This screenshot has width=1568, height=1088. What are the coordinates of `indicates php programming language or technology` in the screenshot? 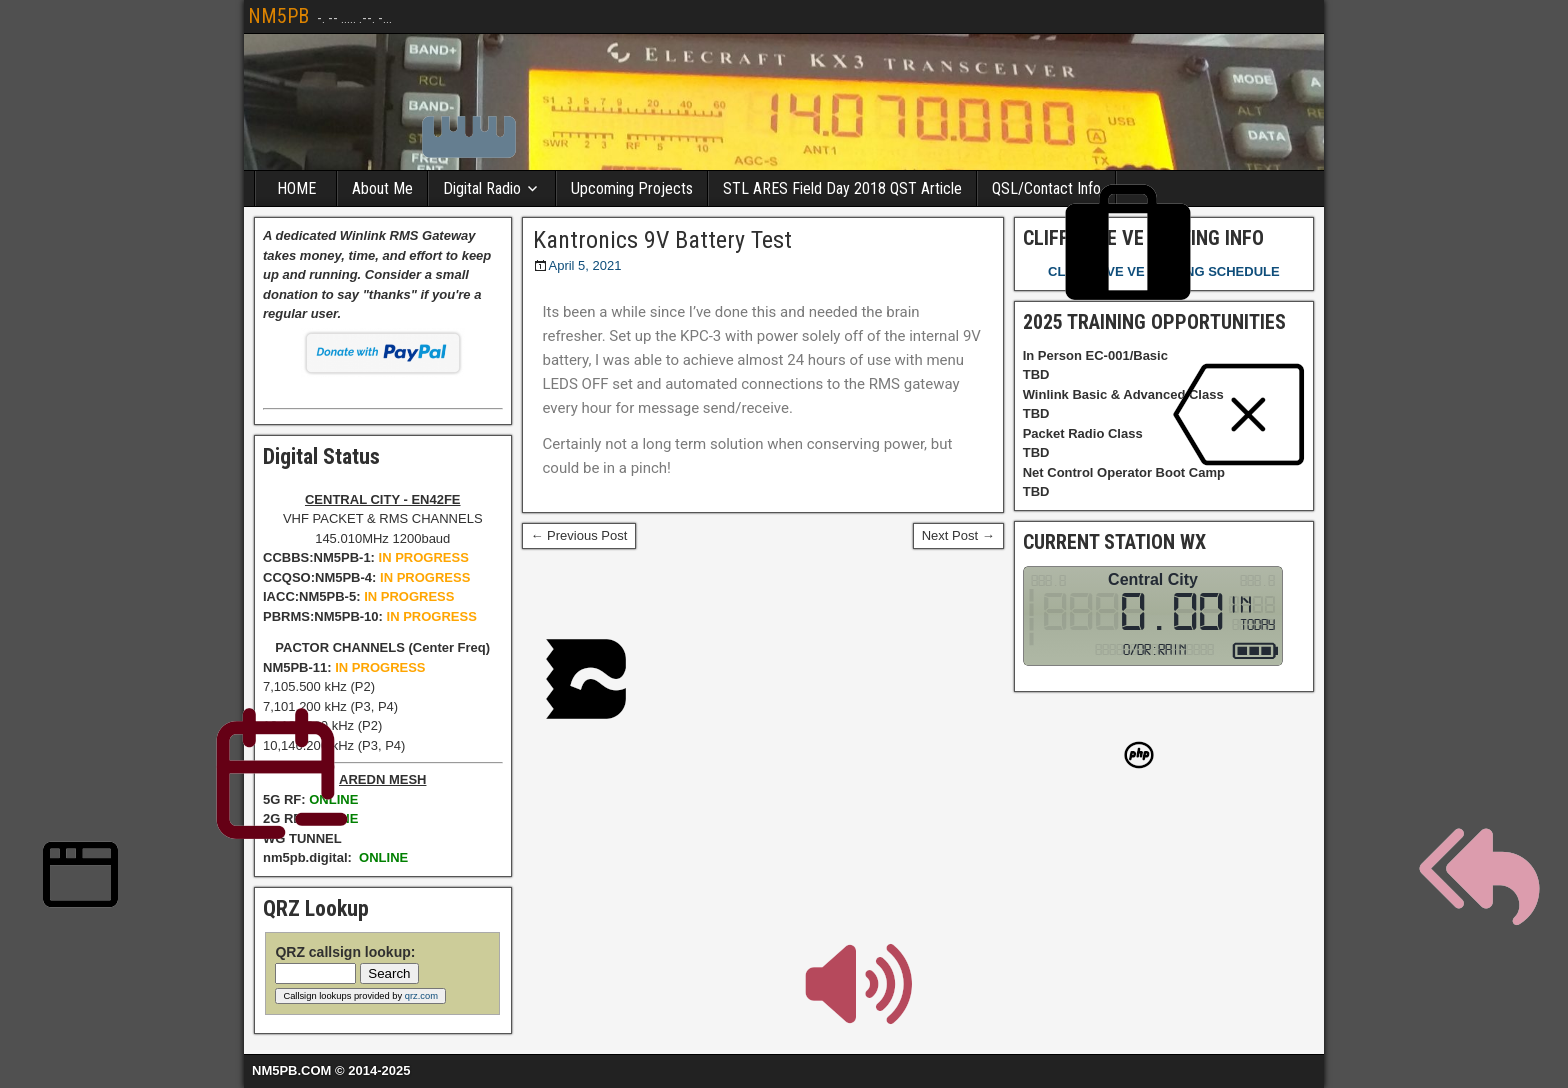 It's located at (1139, 755).